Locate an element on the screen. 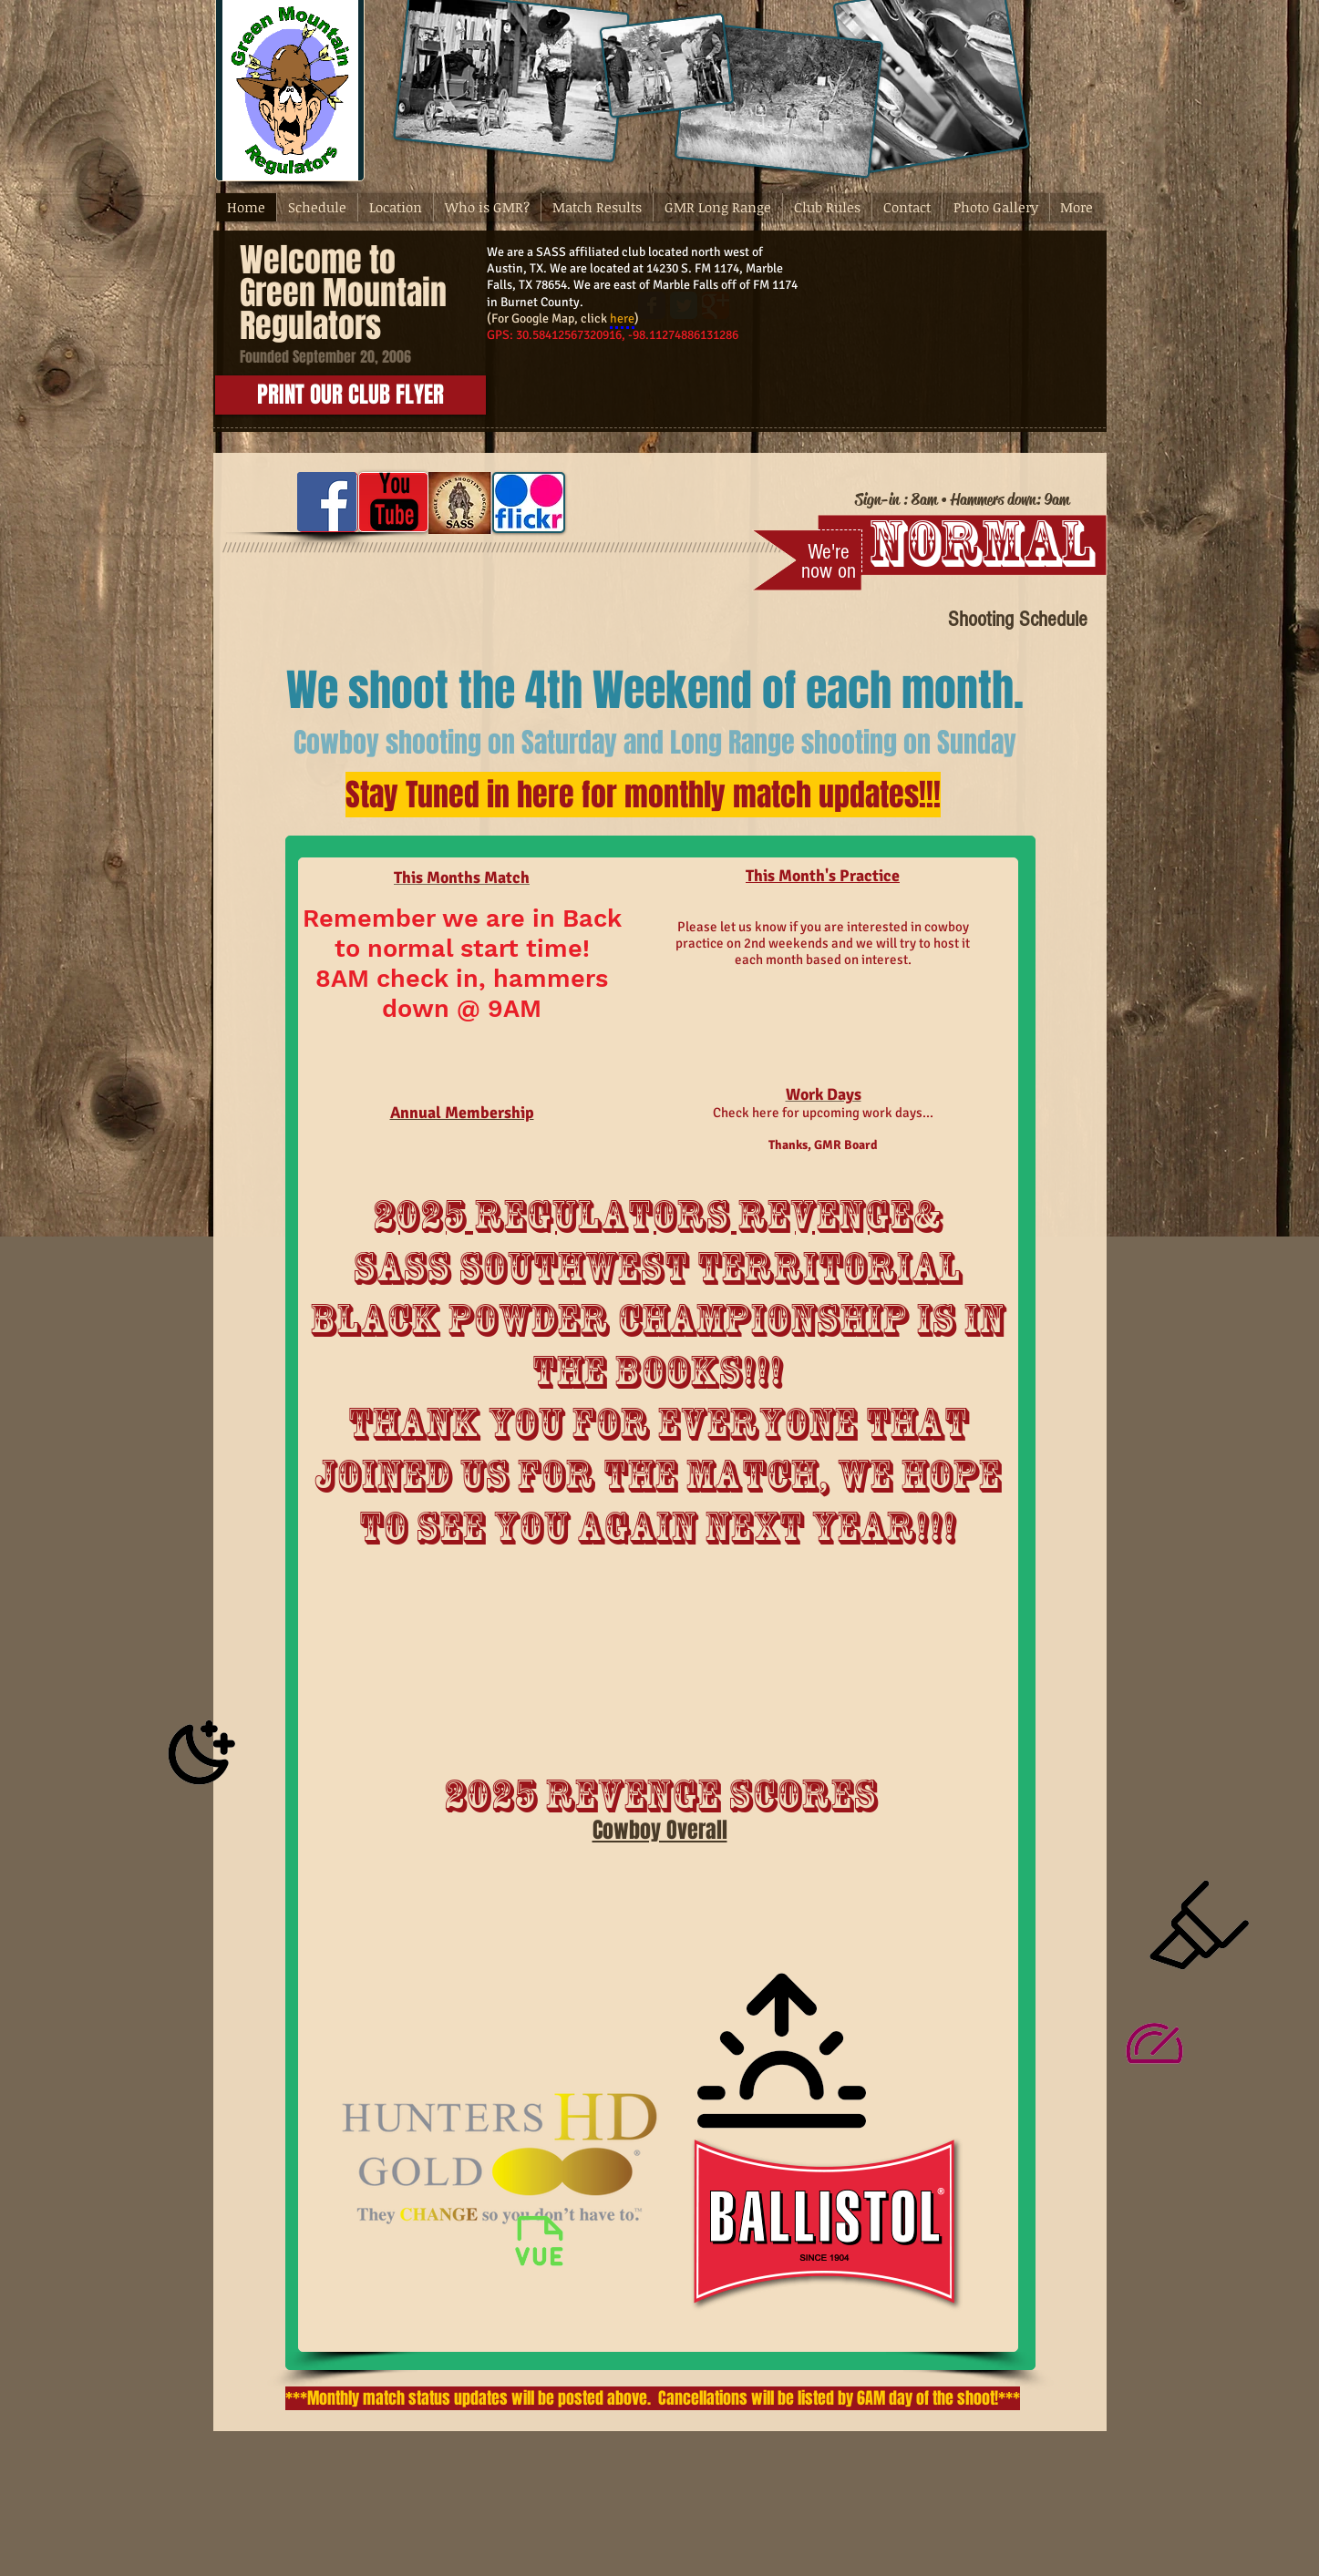 The width and height of the screenshot is (1319, 2576). highlight or mark selected text is located at coordinates (1196, 1930).